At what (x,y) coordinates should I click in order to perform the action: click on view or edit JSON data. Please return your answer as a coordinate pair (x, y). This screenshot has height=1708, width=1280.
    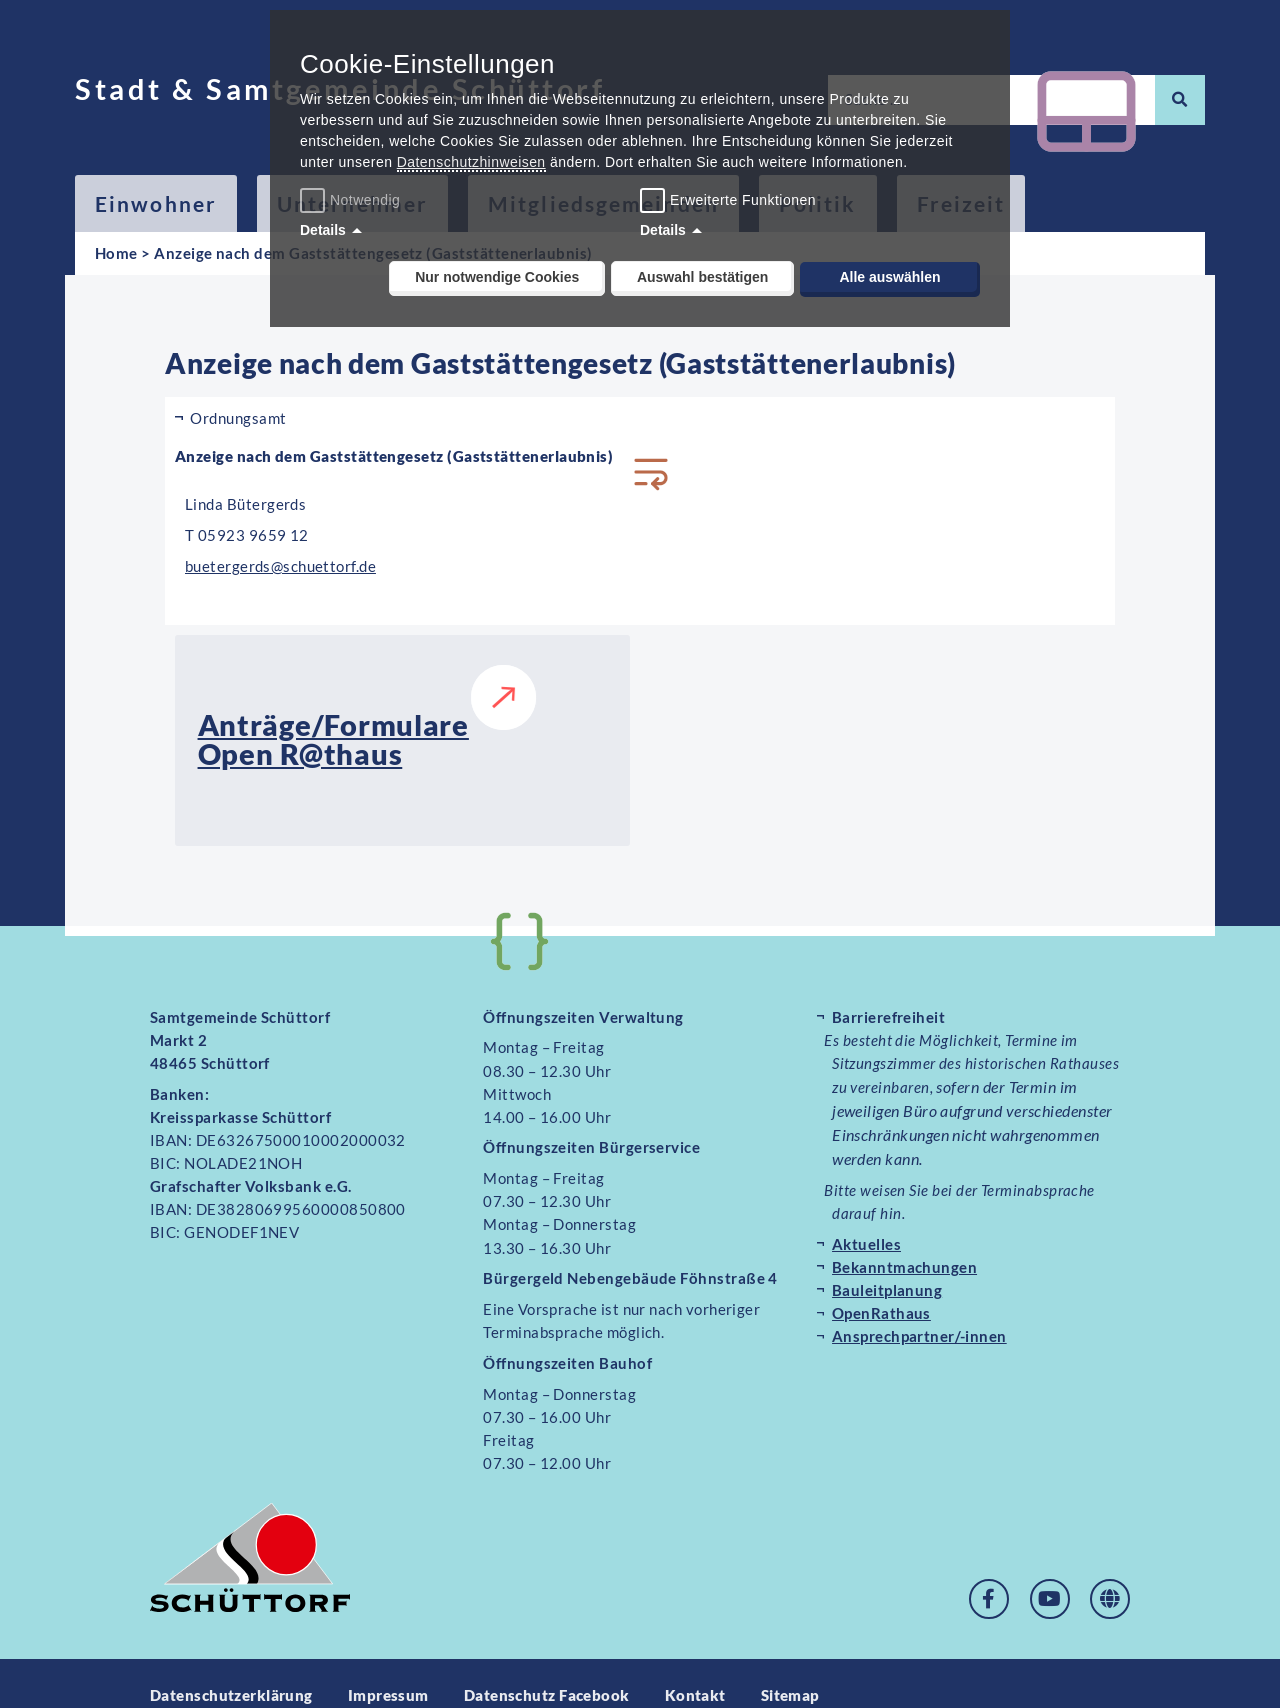
    Looking at the image, I should click on (519, 941).